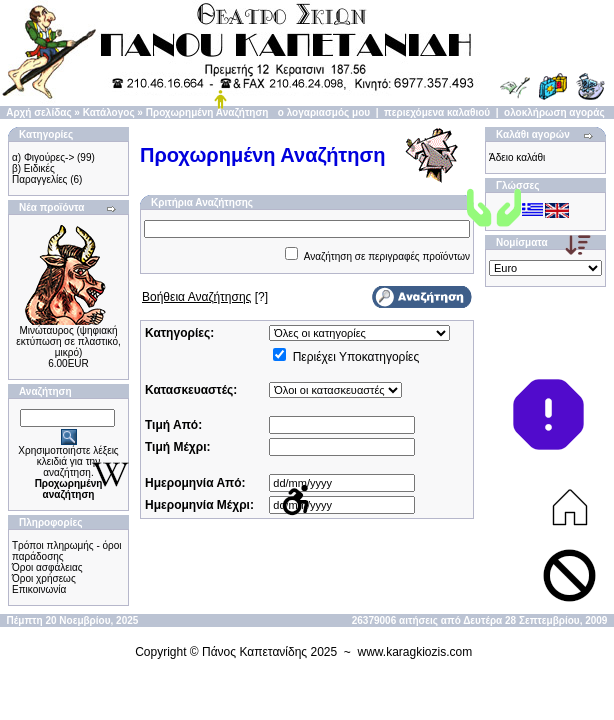 The width and height of the screenshot is (614, 720). Describe the element at coordinates (578, 245) in the screenshot. I see `sort items from largest to smallest` at that location.